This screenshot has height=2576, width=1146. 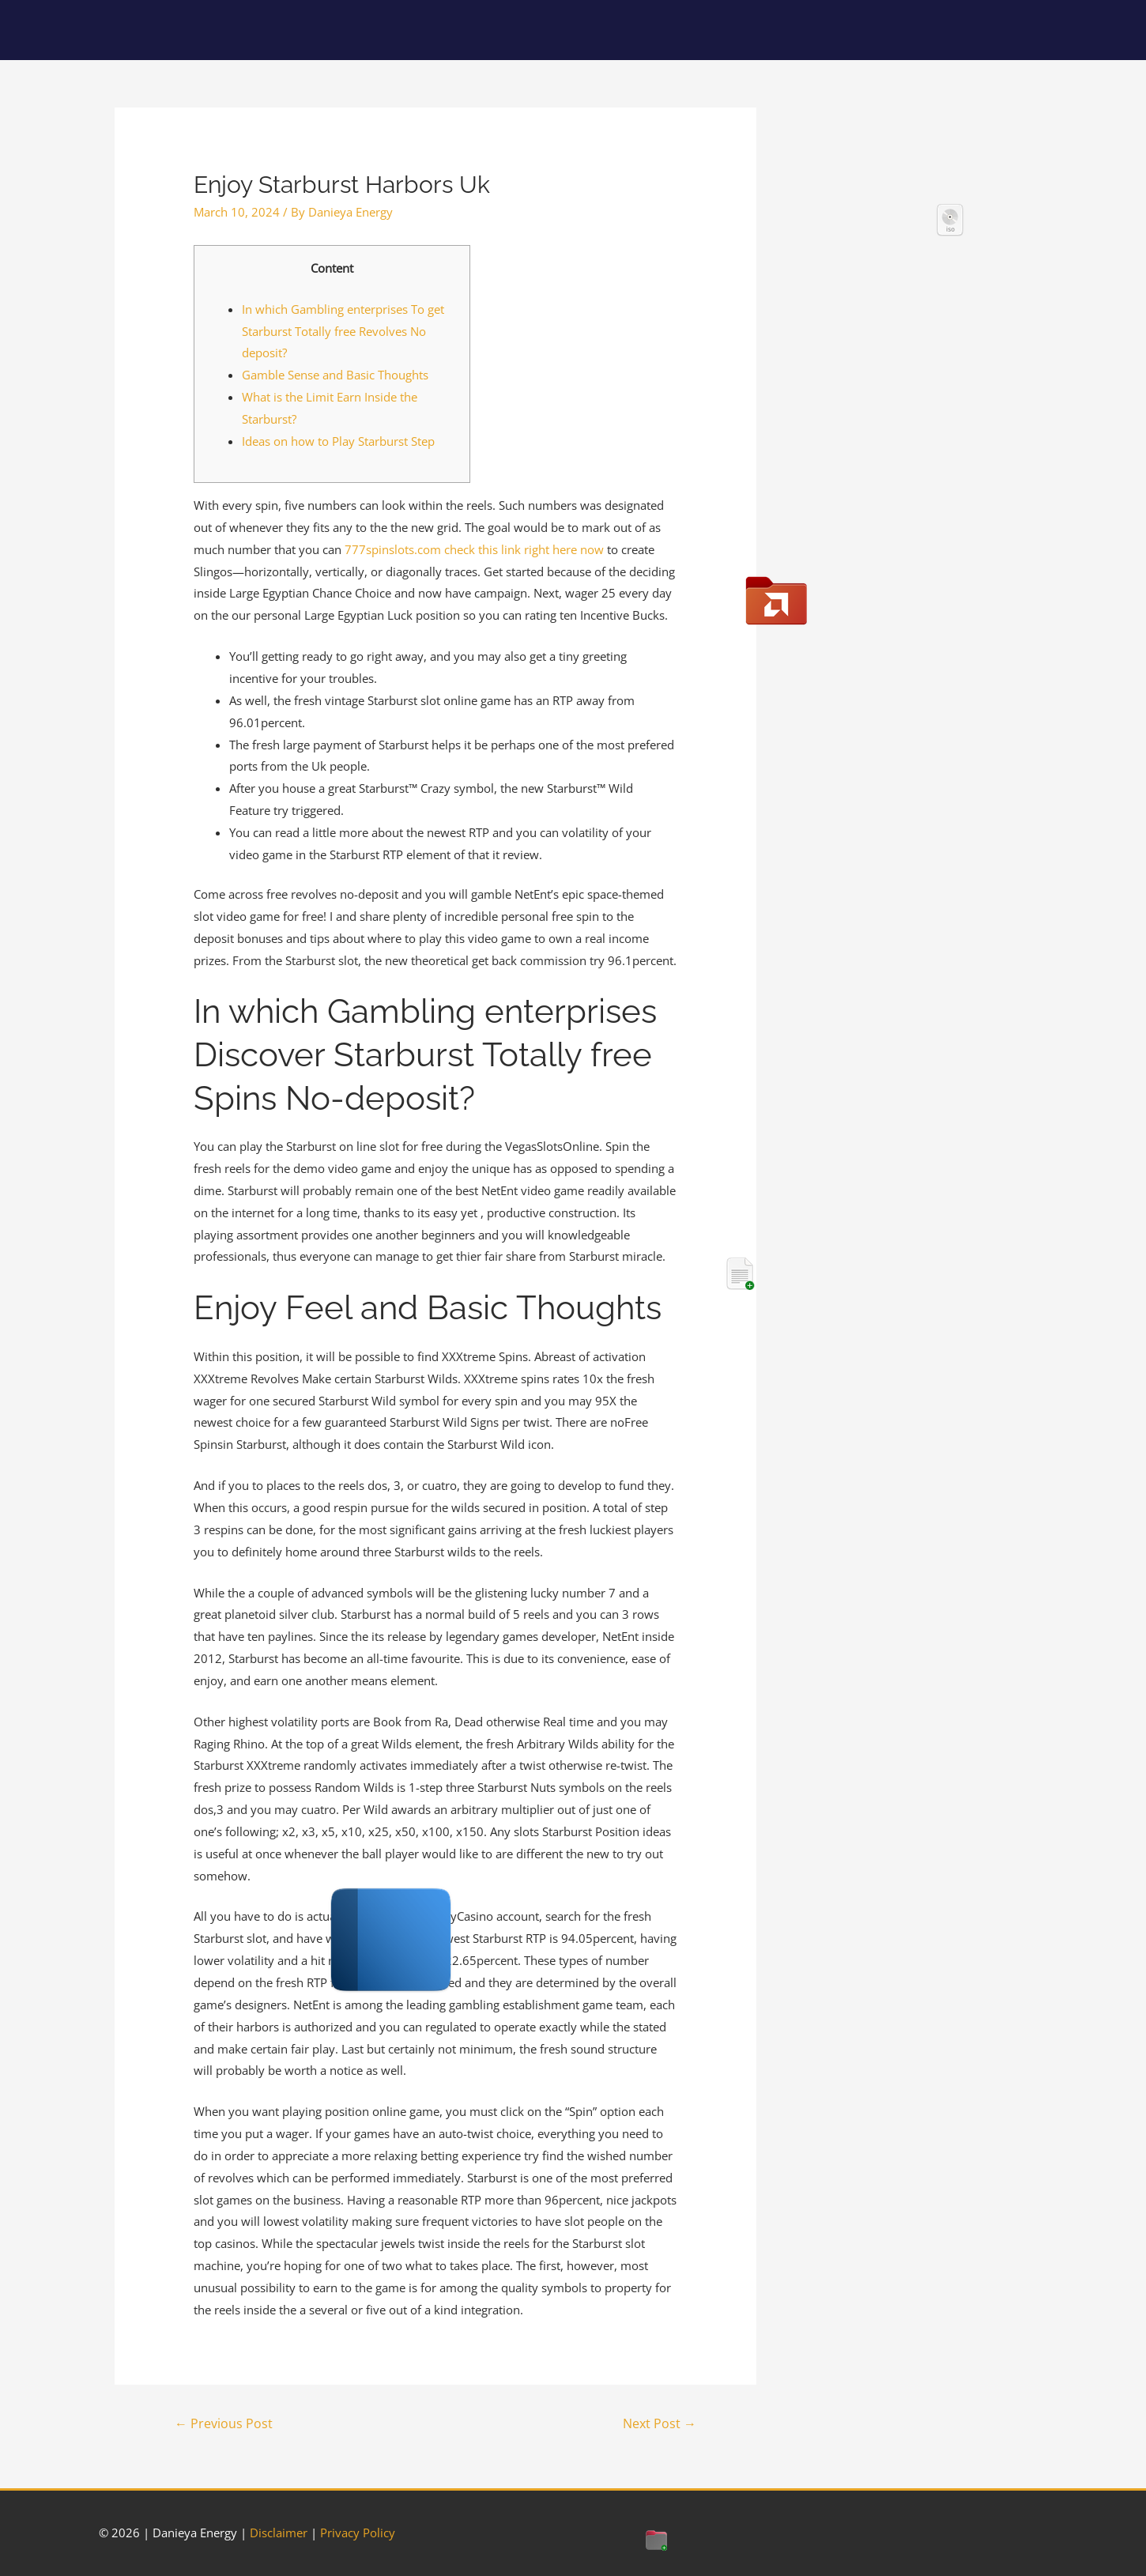 I want to click on access the desktop folder, so click(x=390, y=1935).